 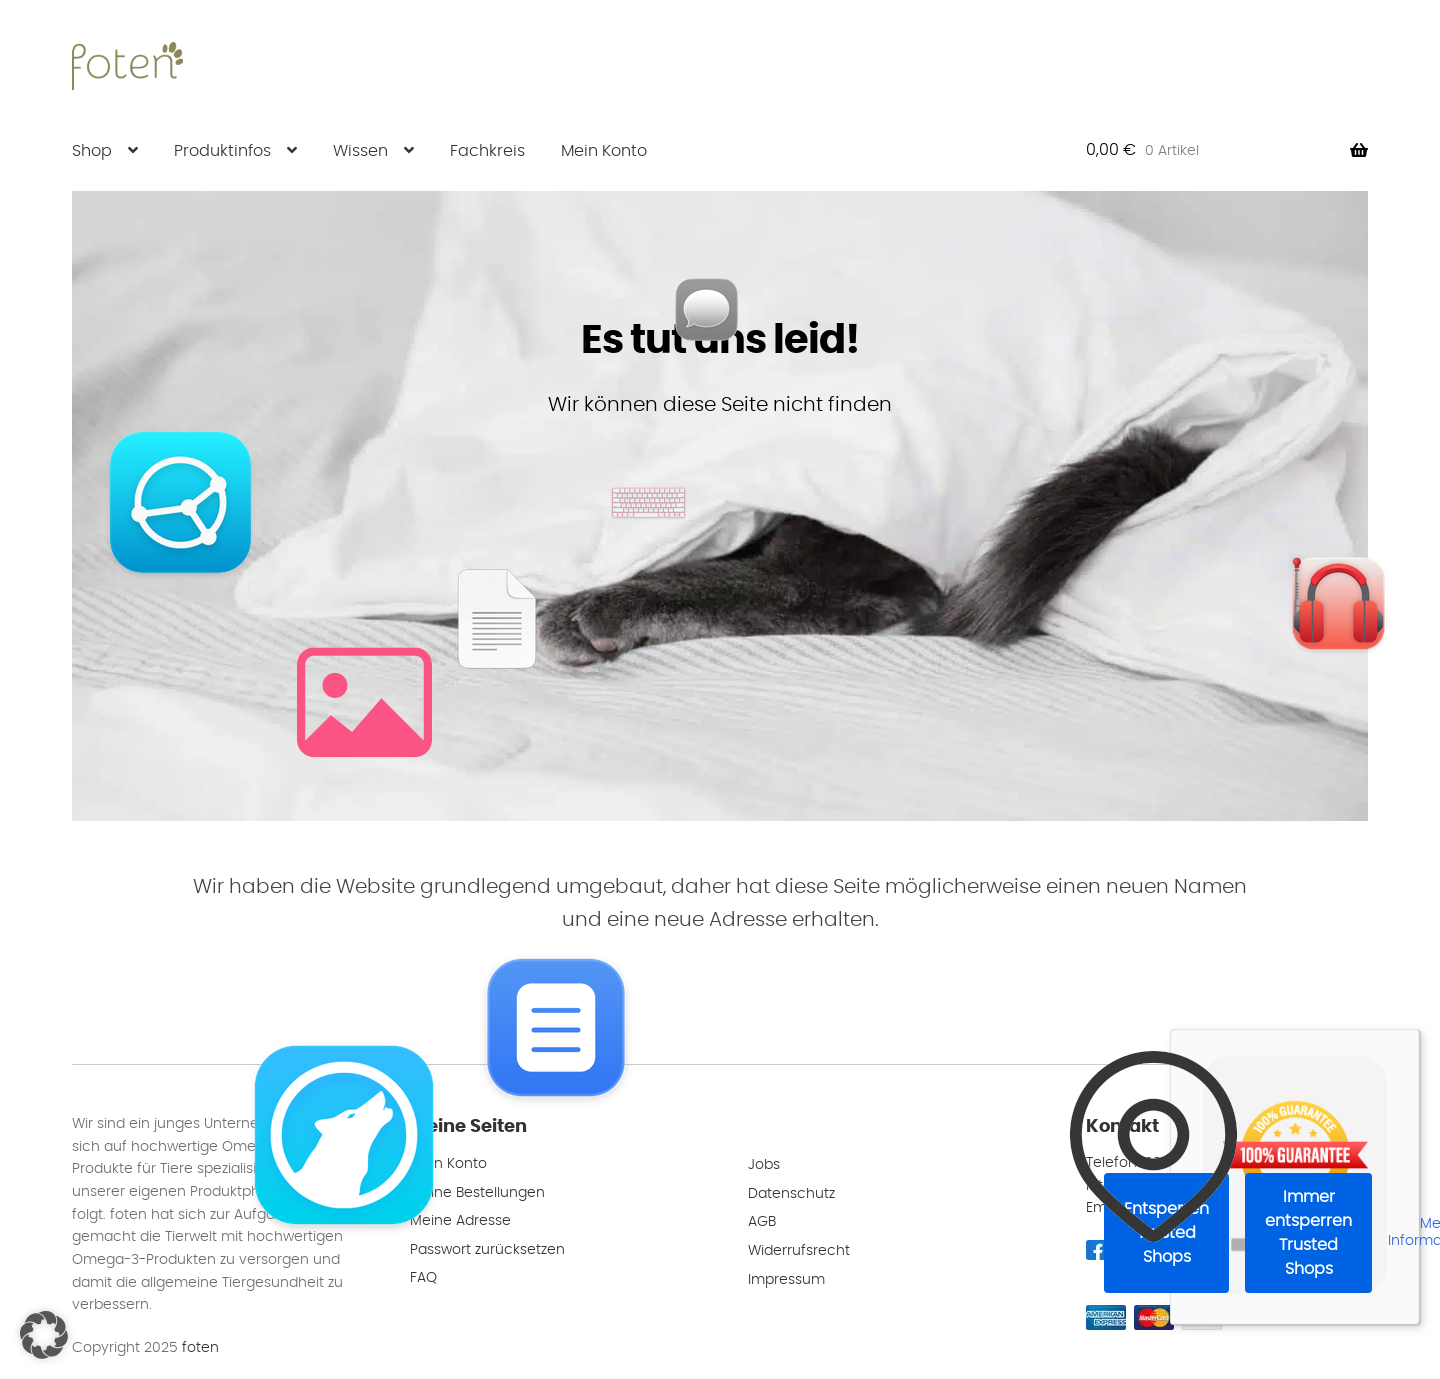 What do you see at coordinates (344, 1135) in the screenshot?
I see `open librewolf browser` at bounding box center [344, 1135].